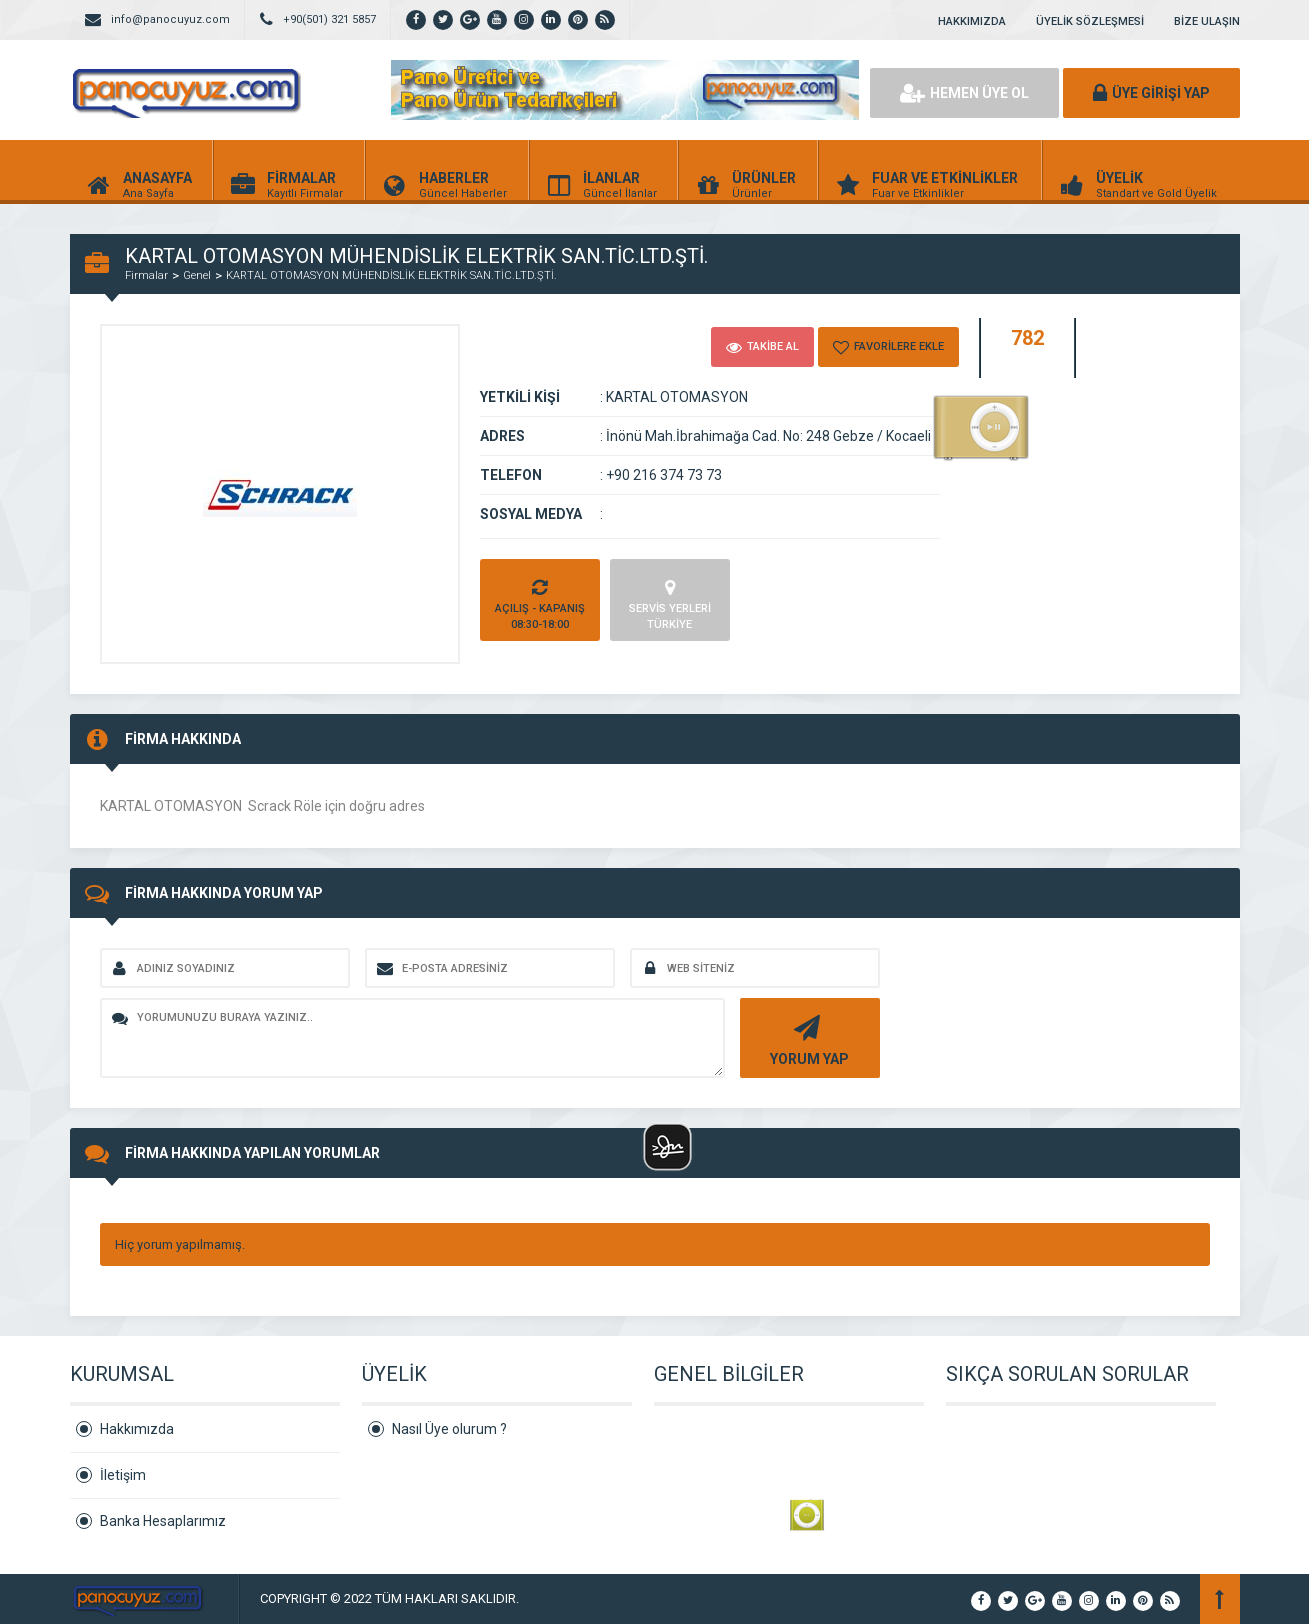  I want to click on iPod shuffle device in gold color, so click(981, 410).